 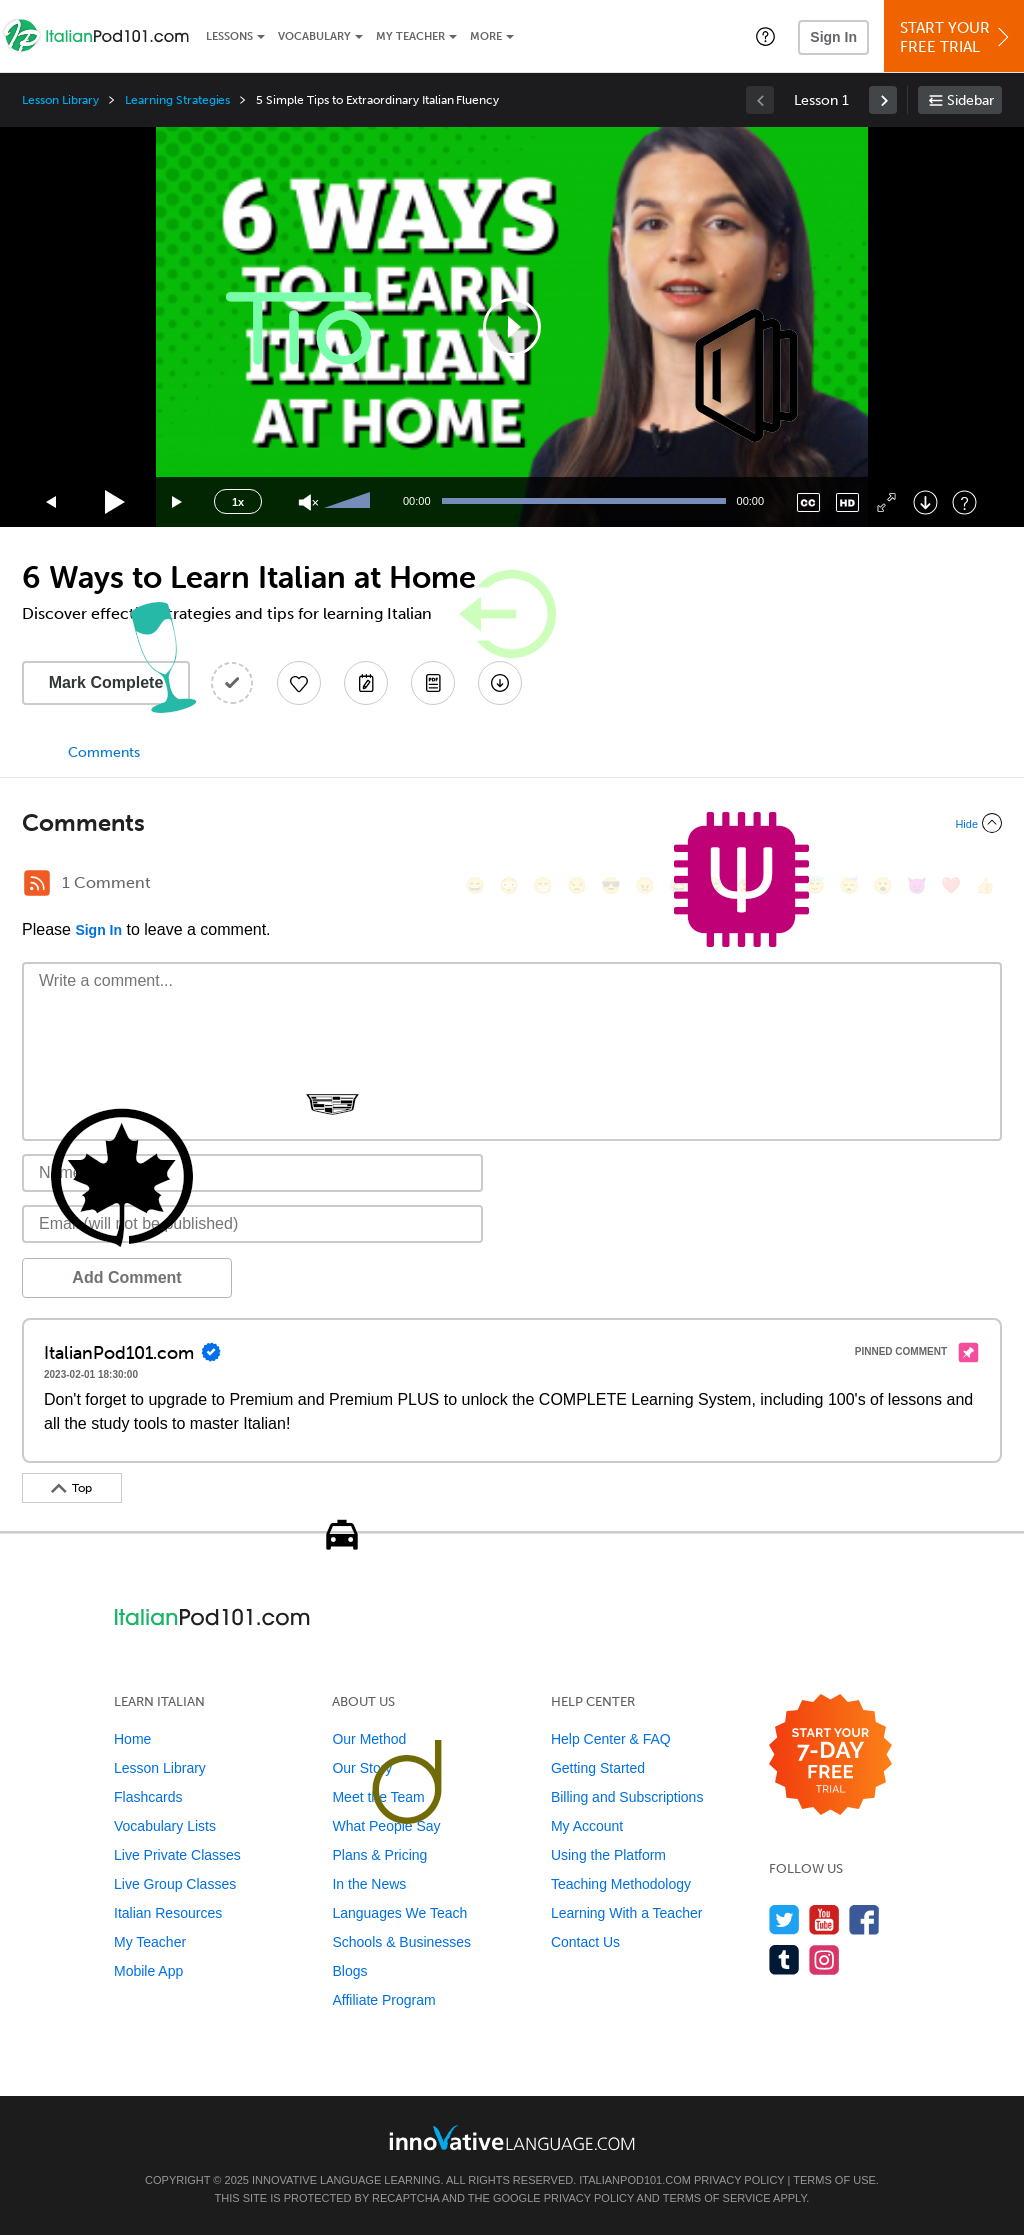 What do you see at coordinates (512, 614) in the screenshot?
I see `log out of your account` at bounding box center [512, 614].